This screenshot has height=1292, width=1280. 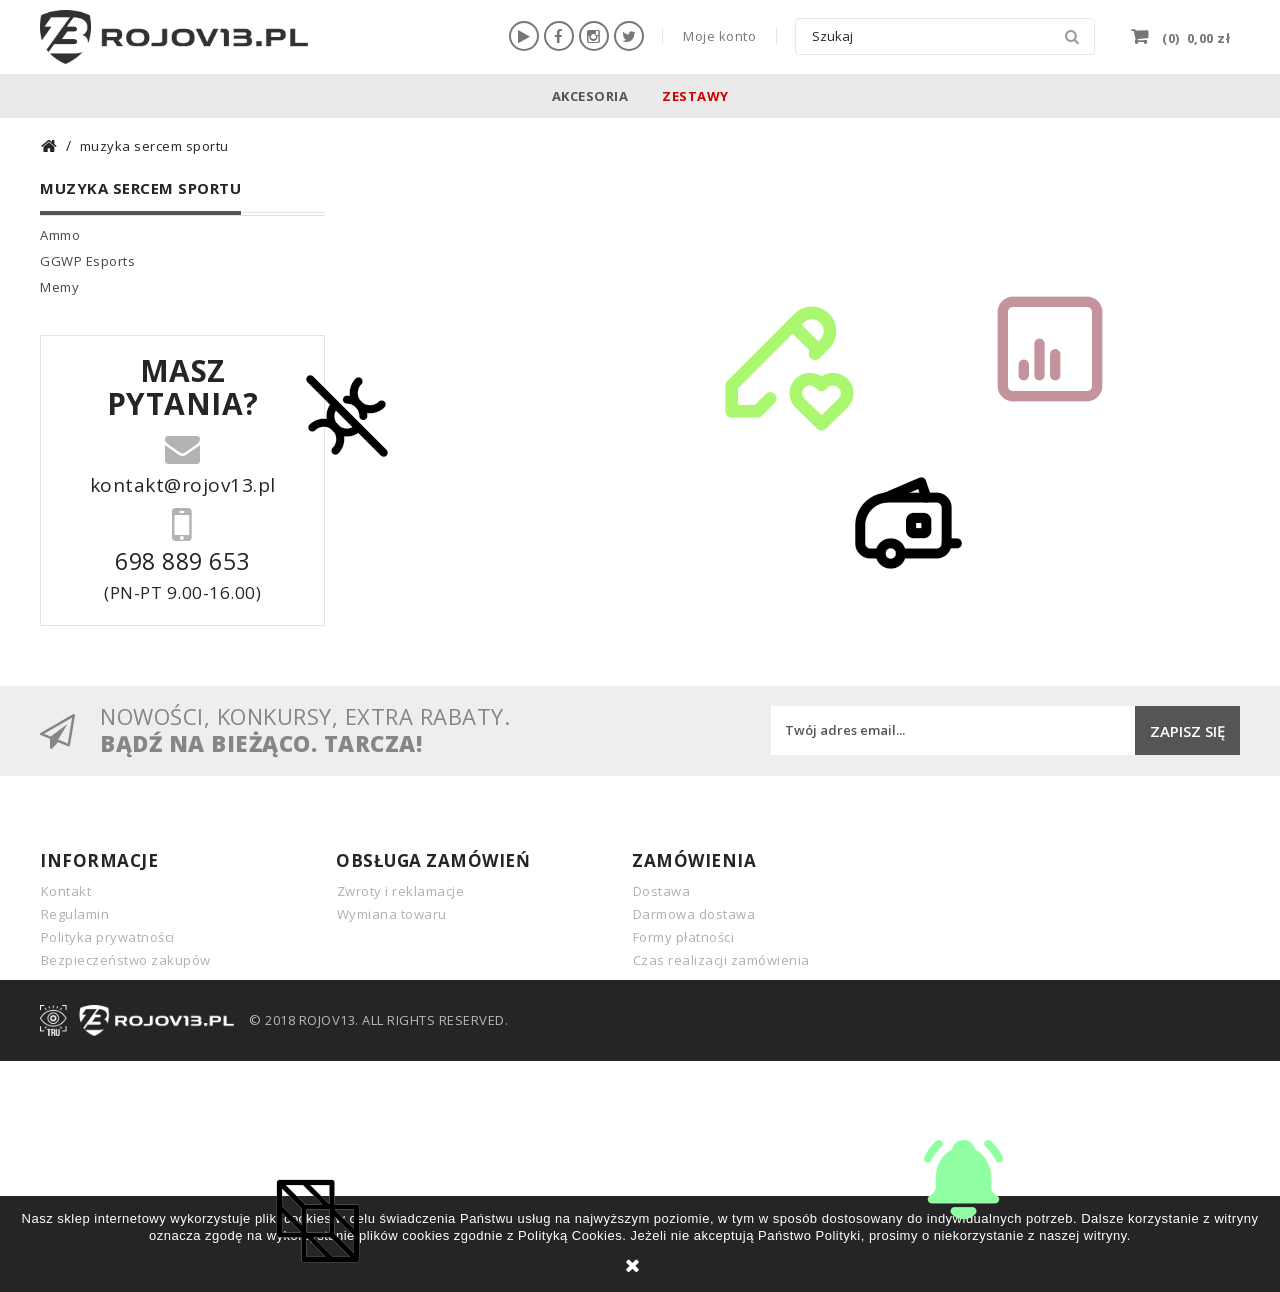 What do you see at coordinates (1050, 349) in the screenshot?
I see `align content to bottom-left of container` at bounding box center [1050, 349].